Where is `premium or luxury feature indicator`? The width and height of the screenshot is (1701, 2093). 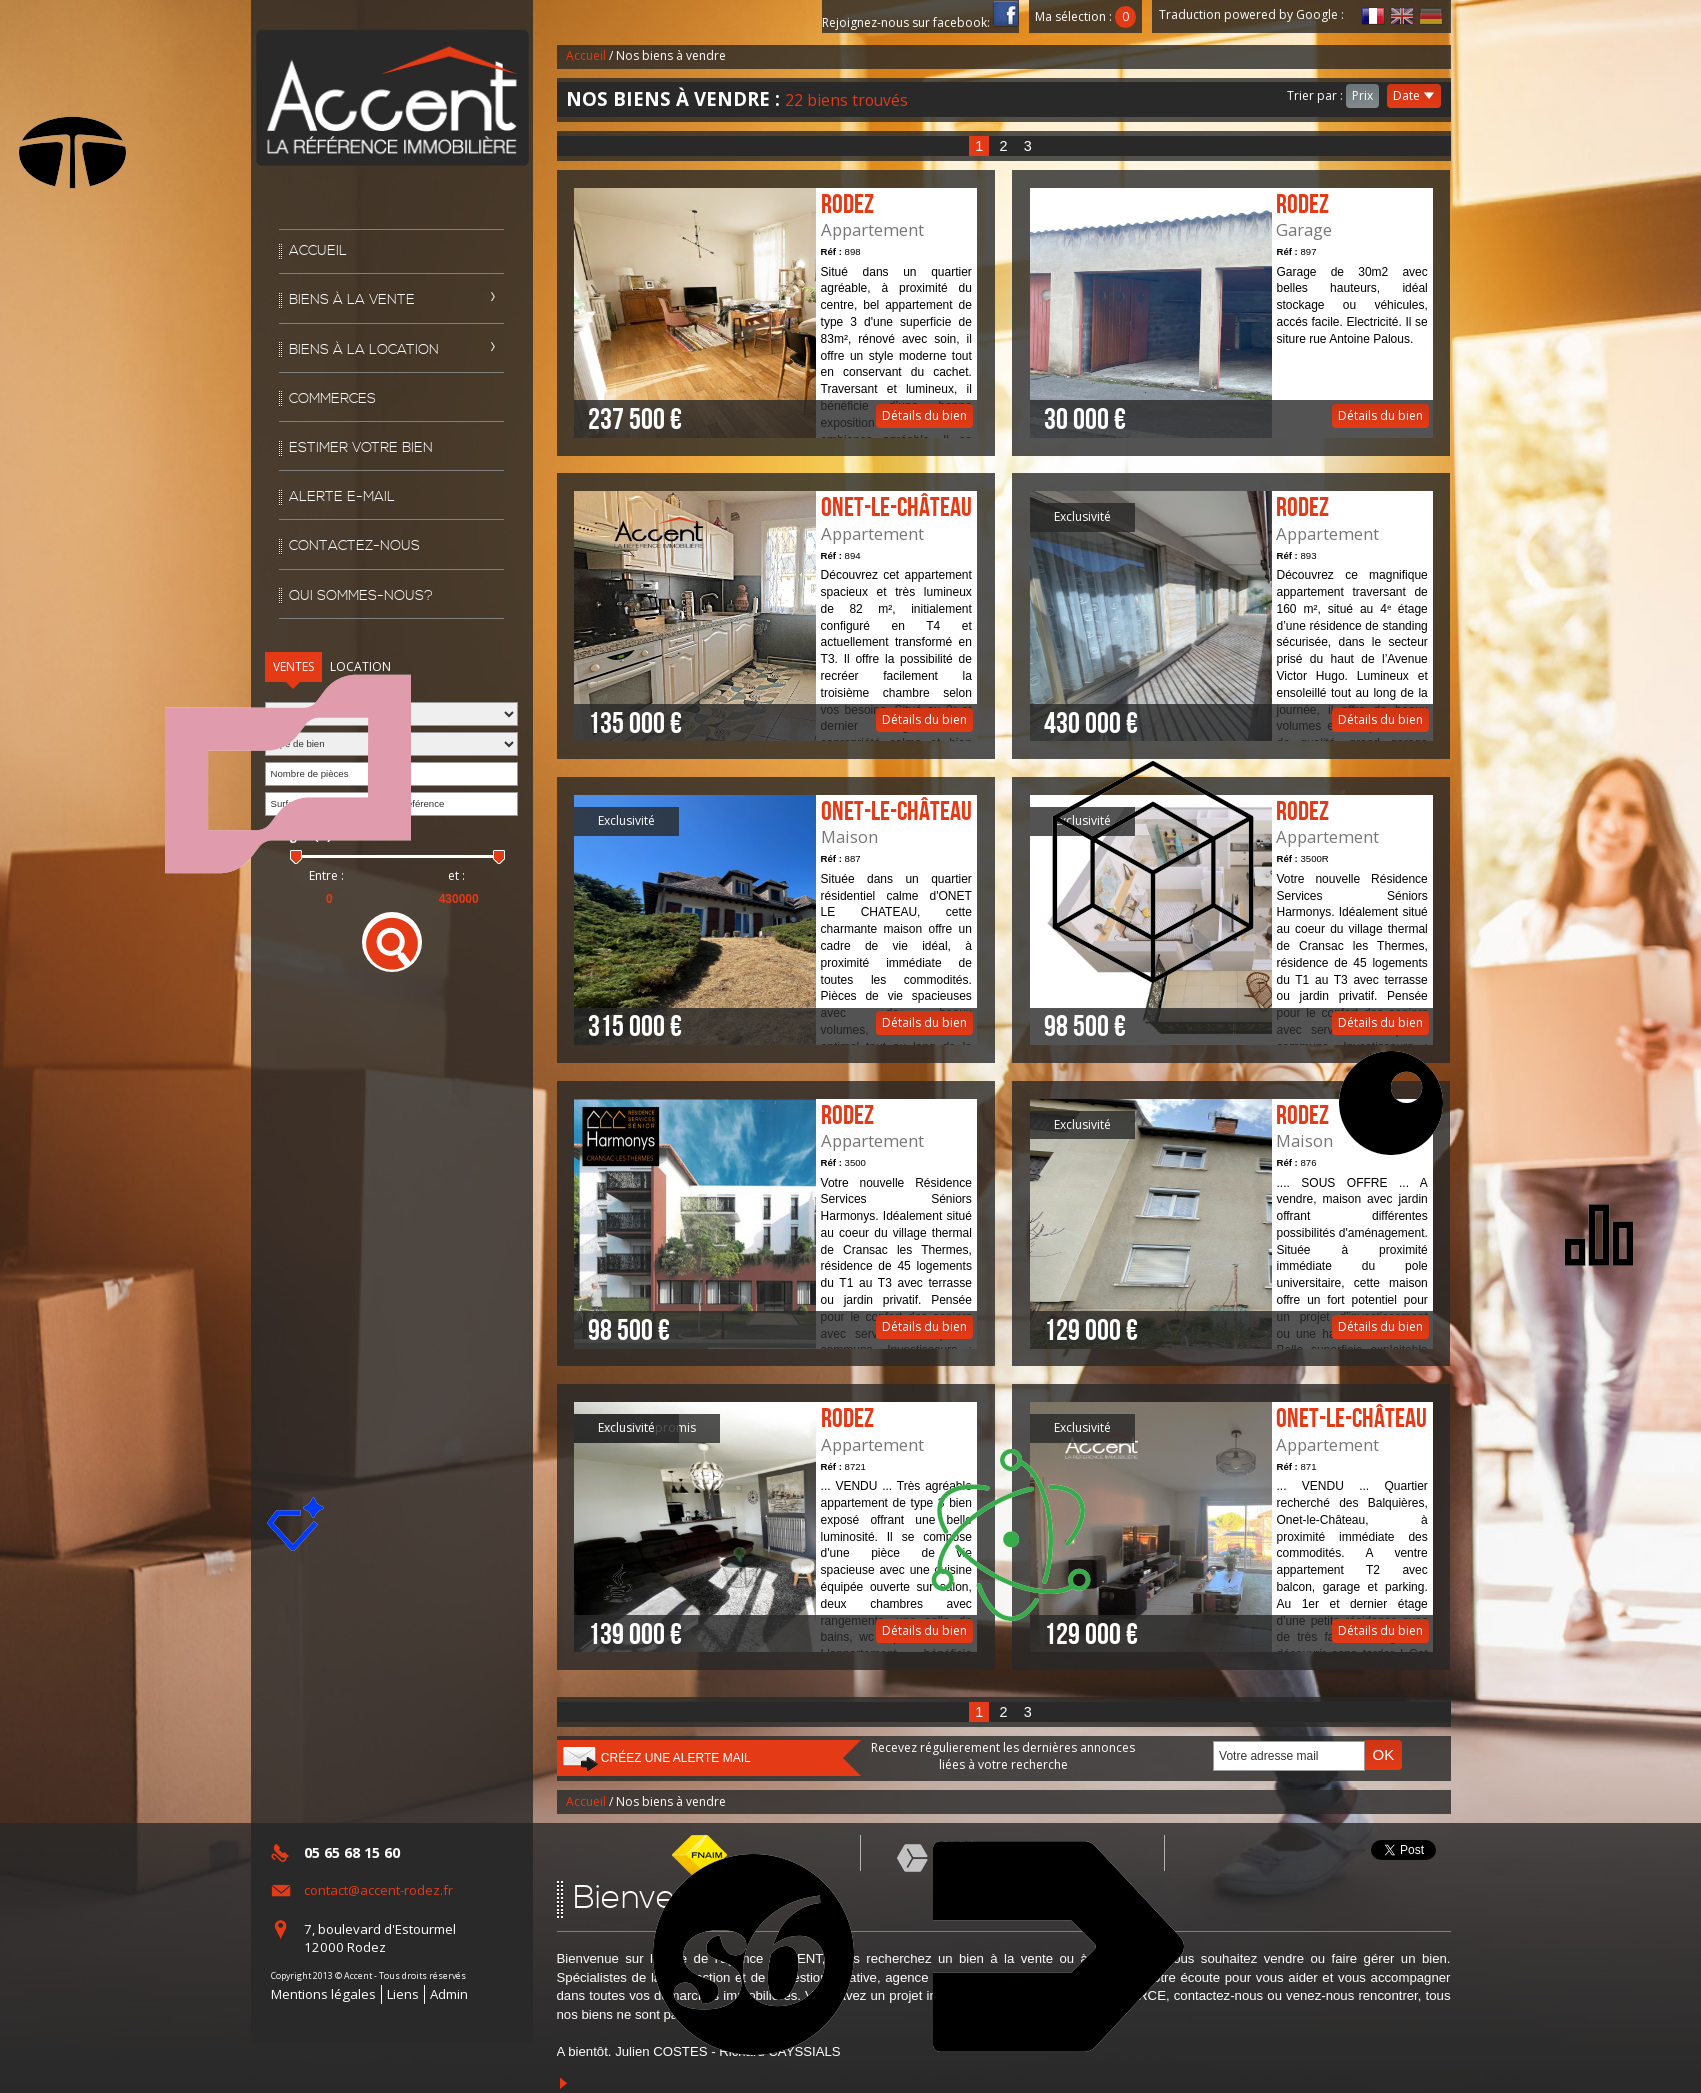 premium or luxury feature indicator is located at coordinates (295, 1525).